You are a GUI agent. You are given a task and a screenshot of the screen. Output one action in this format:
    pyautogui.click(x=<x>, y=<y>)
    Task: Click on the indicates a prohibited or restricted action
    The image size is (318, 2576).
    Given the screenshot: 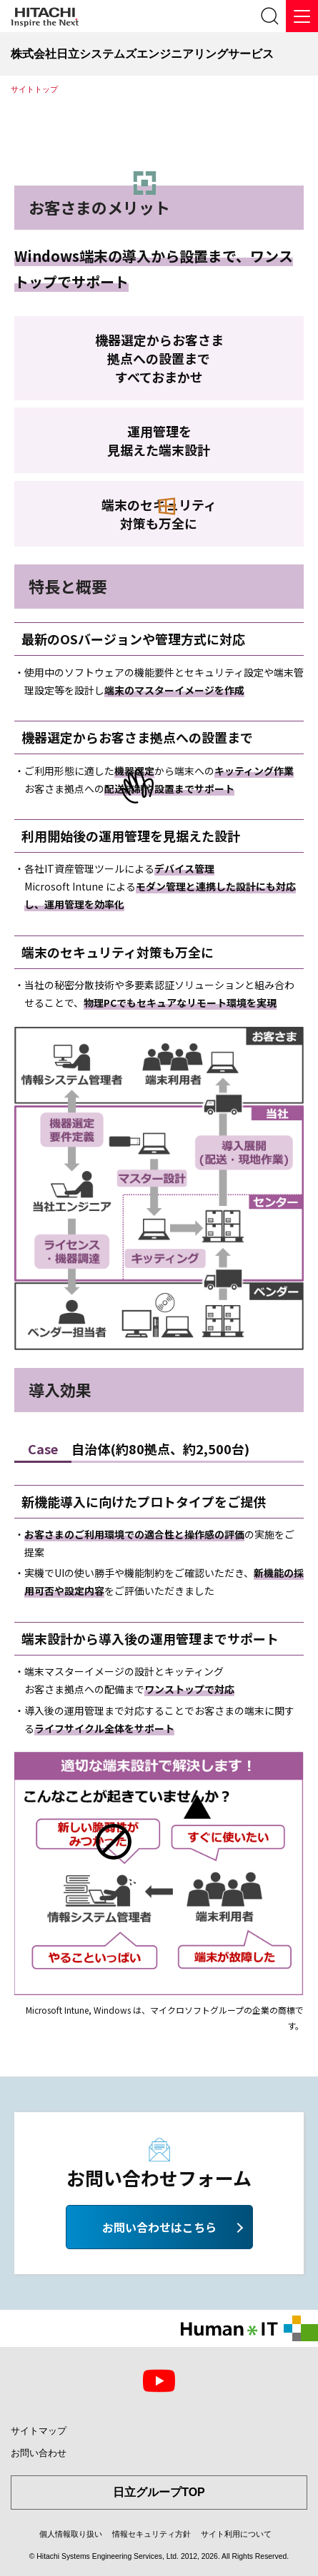 What is the action you would take?
    pyautogui.click(x=114, y=1842)
    